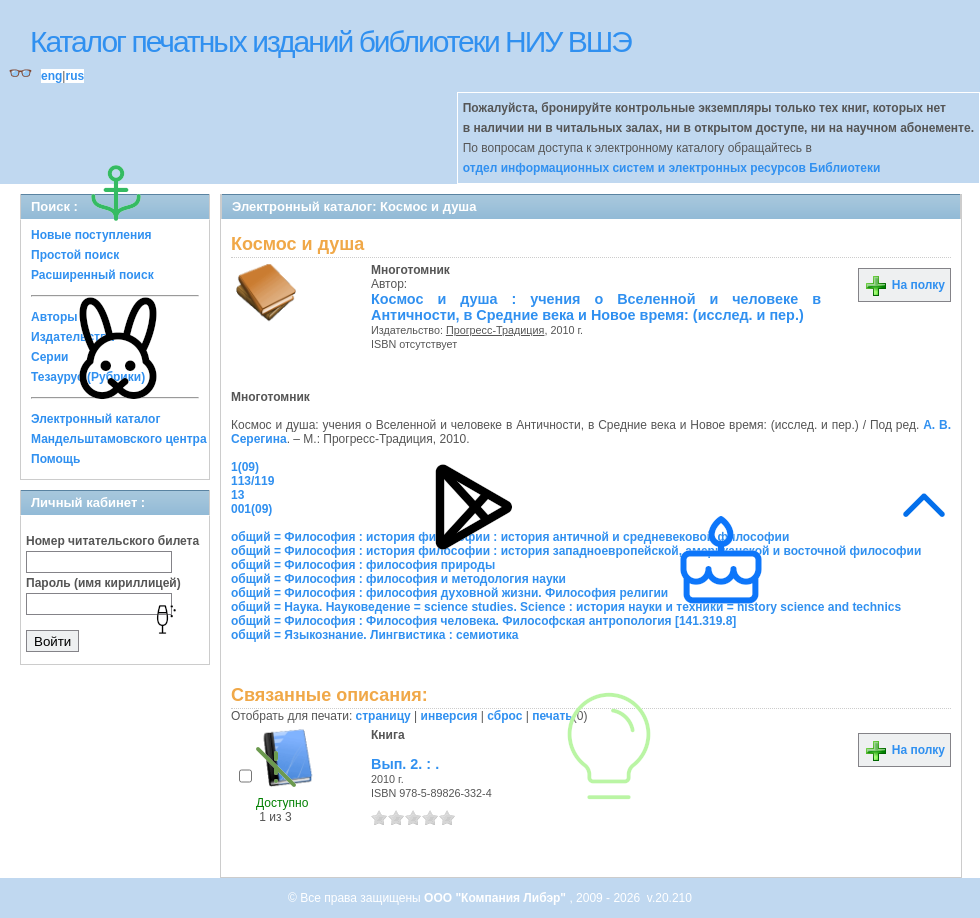  Describe the element at coordinates (609, 746) in the screenshot. I see `view tips or helpful suggestions` at that location.